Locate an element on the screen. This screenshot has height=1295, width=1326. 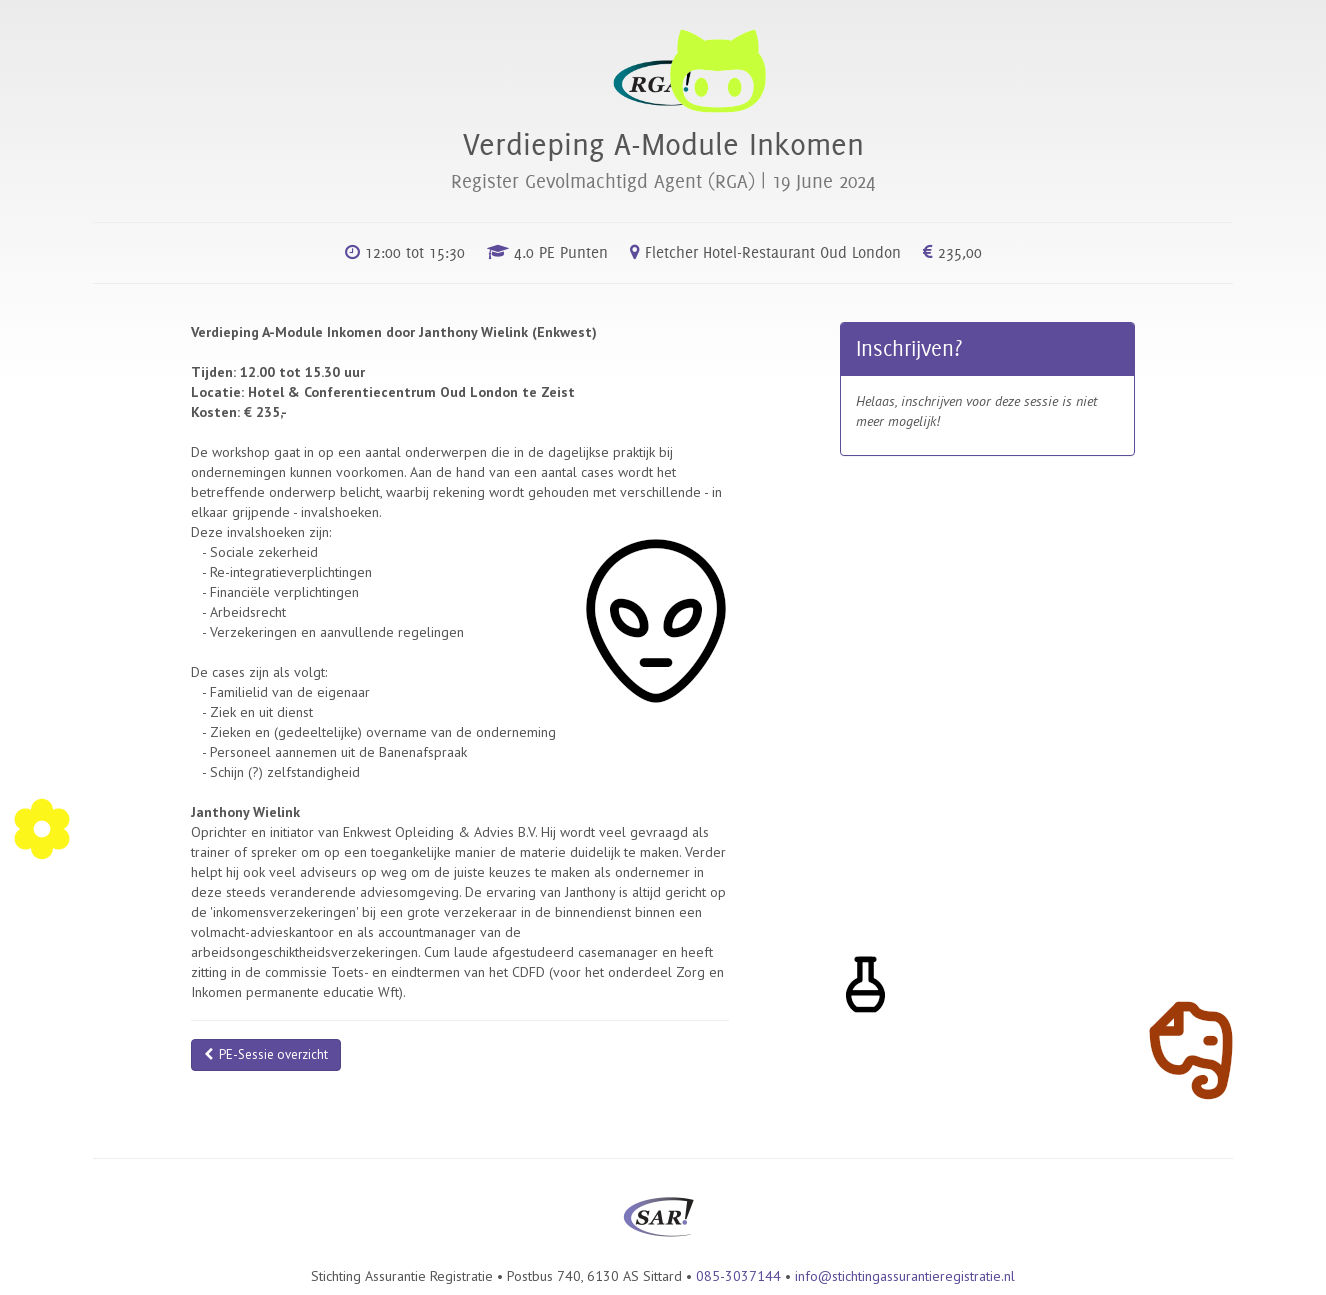
open evernote app is located at coordinates (1193, 1050).